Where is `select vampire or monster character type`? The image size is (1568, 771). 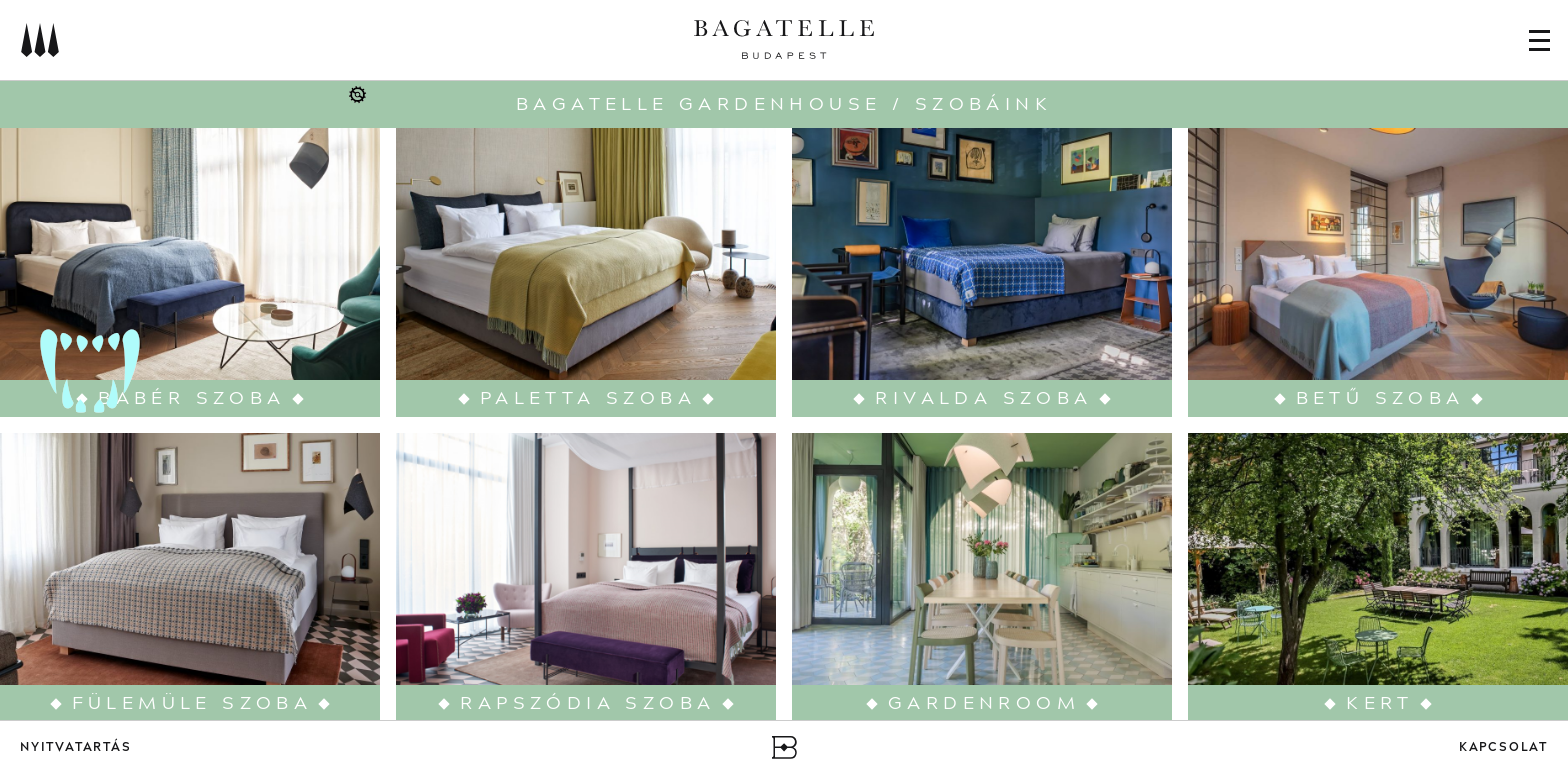 select vampire or monster character type is located at coordinates (90, 371).